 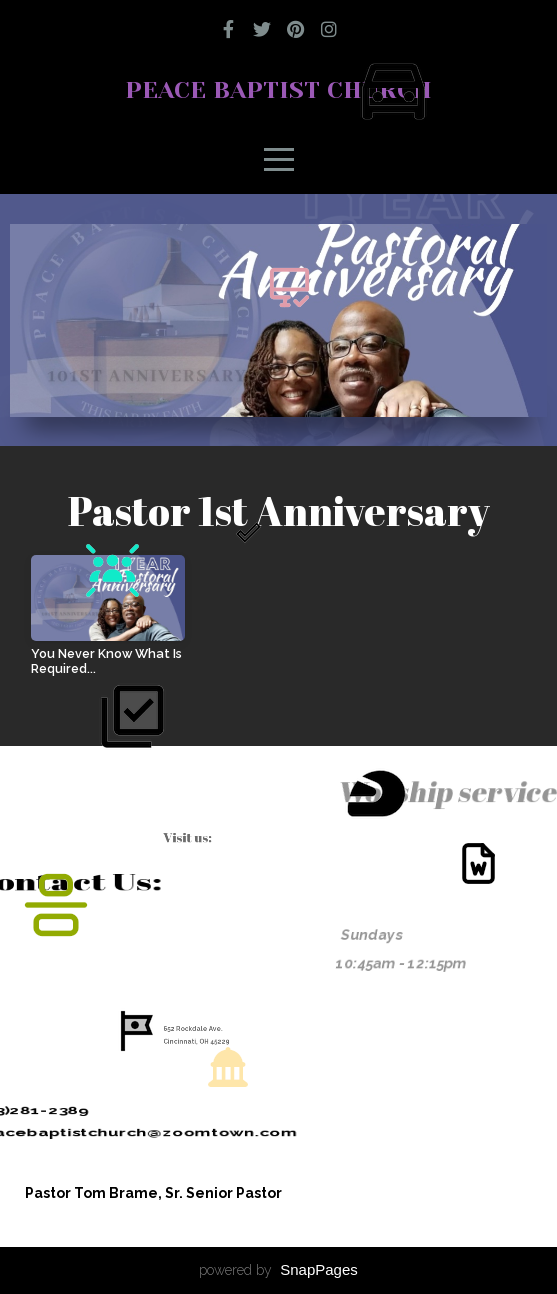 I want to click on device successfully connected, so click(x=289, y=287).